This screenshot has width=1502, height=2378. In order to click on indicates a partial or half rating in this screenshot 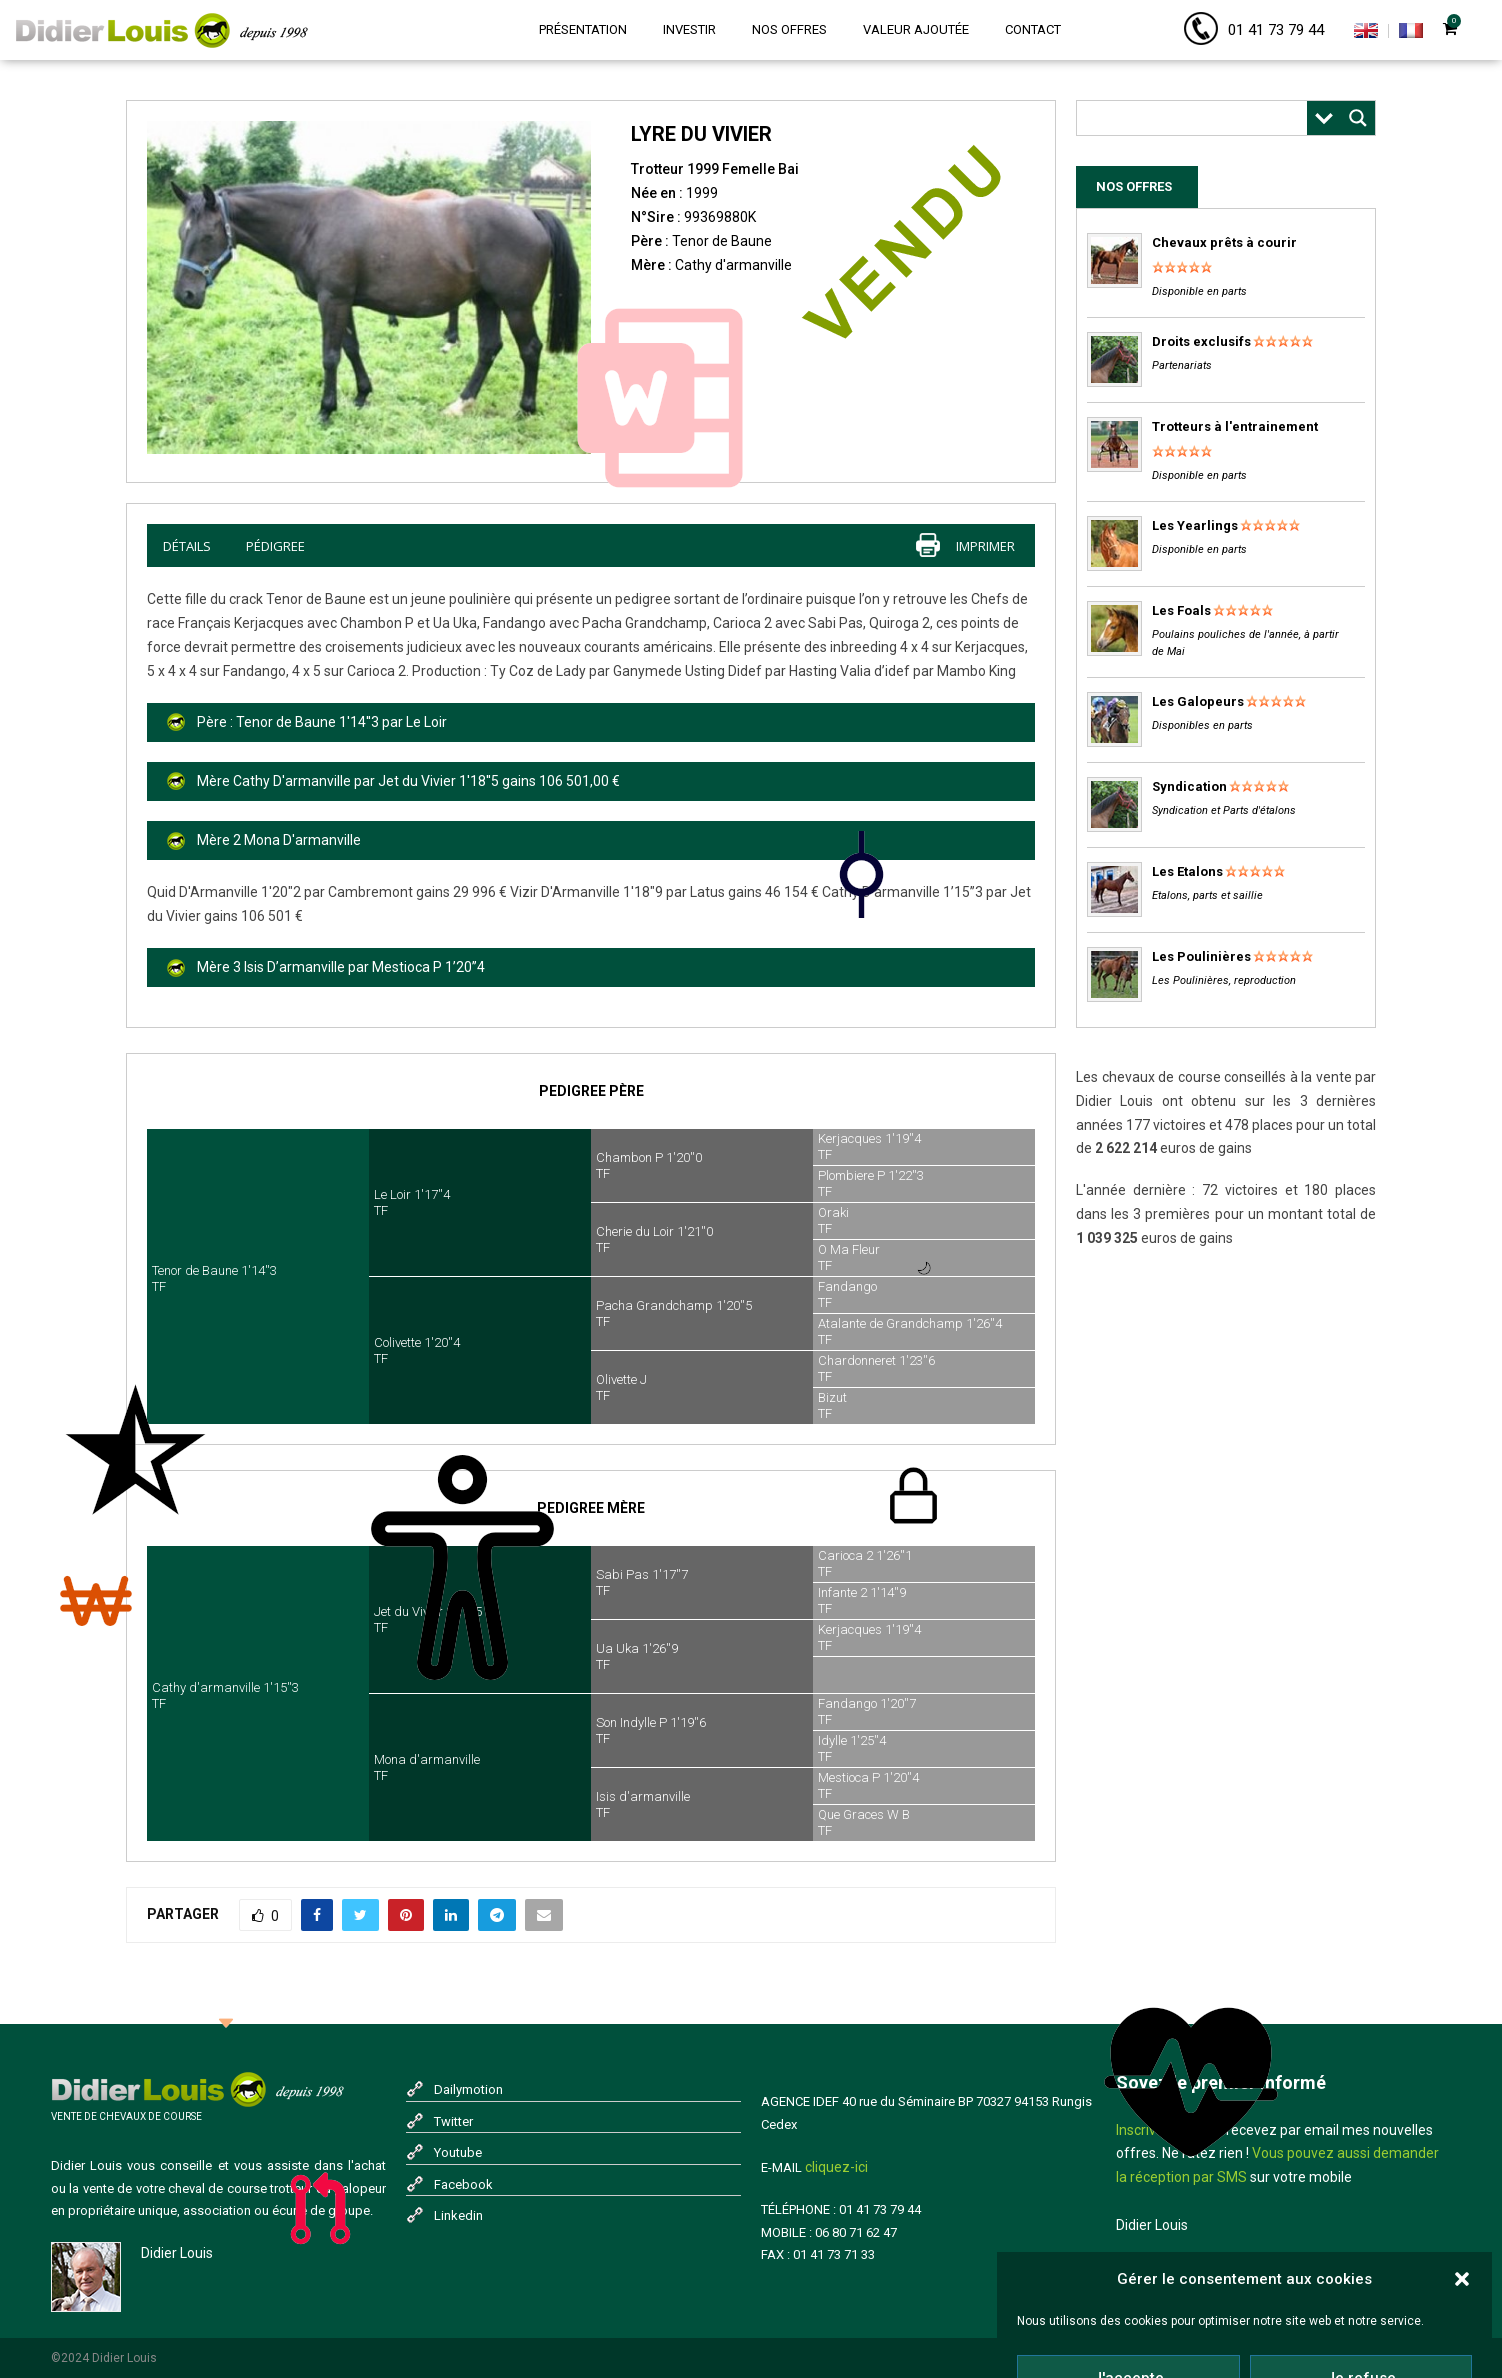, I will do `click(135, 1449)`.